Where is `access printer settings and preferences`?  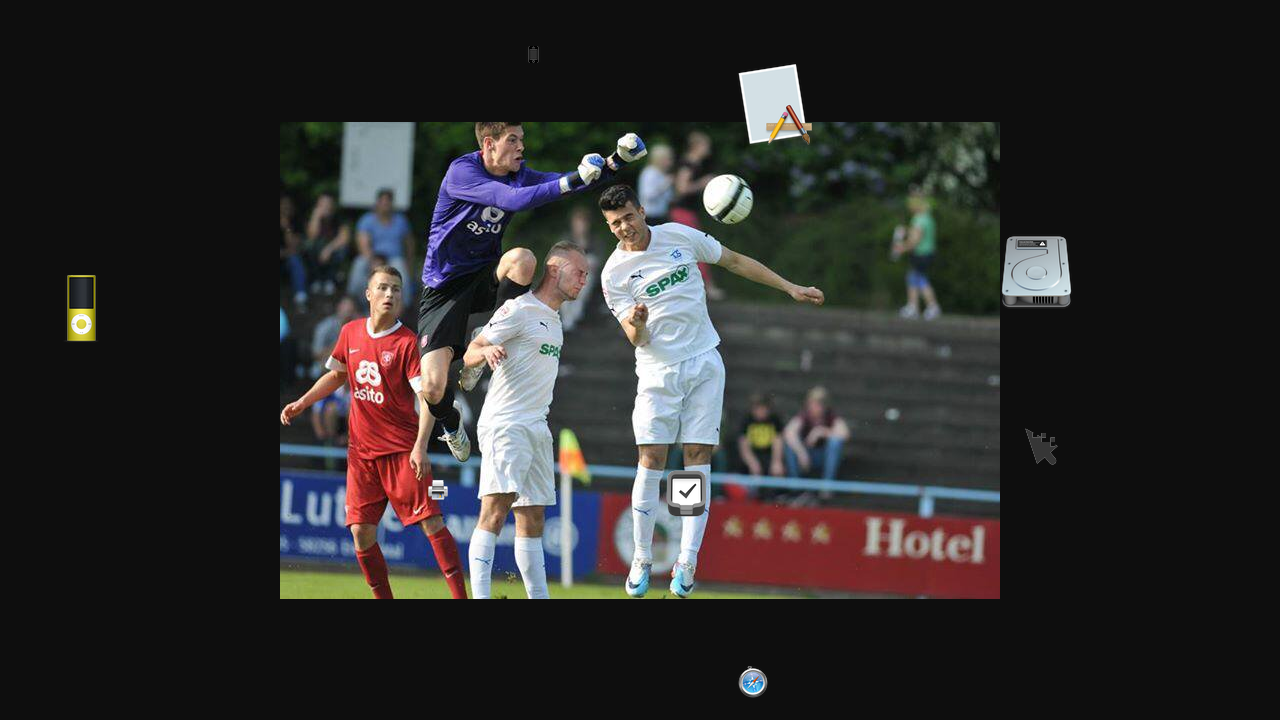
access printer settings and preferences is located at coordinates (438, 490).